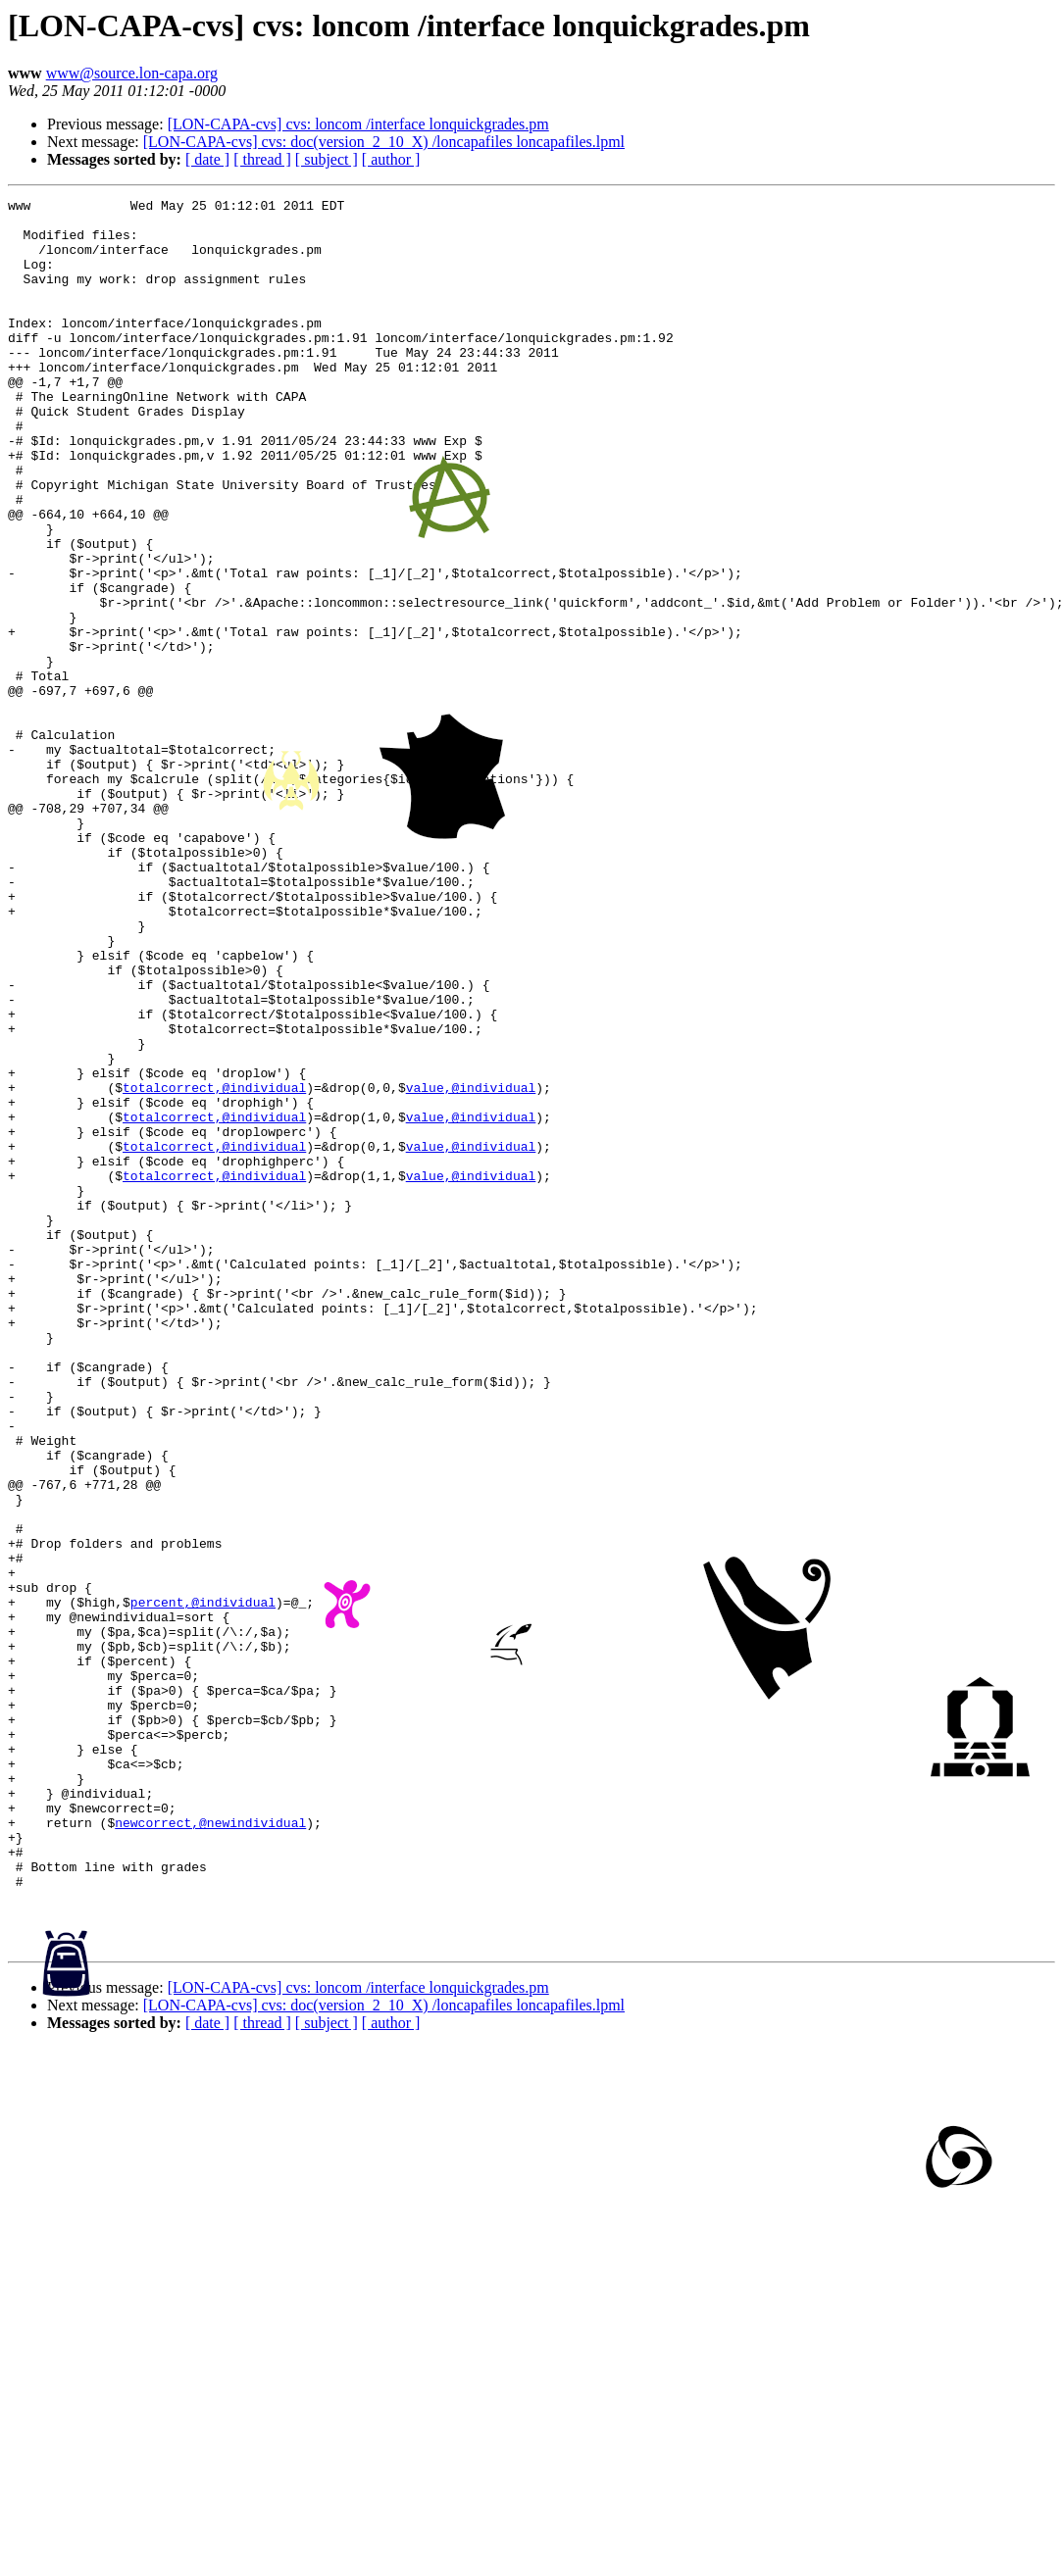 The height and width of the screenshot is (2576, 1063). What do you see at coordinates (512, 1644) in the screenshot?
I see `indicates an item or character has escaped` at bounding box center [512, 1644].